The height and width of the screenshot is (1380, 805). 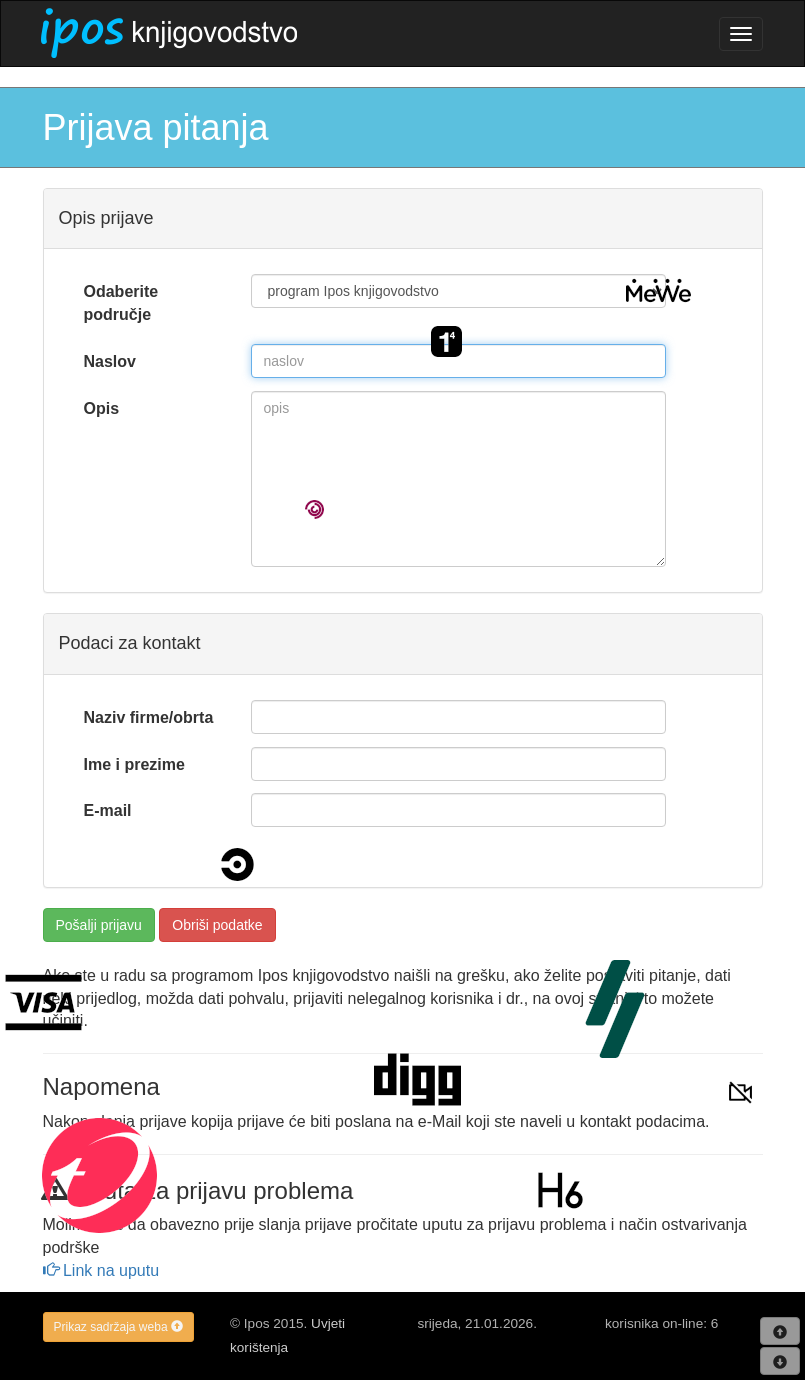 What do you see at coordinates (615, 1009) in the screenshot?
I see `open Winamp media player` at bounding box center [615, 1009].